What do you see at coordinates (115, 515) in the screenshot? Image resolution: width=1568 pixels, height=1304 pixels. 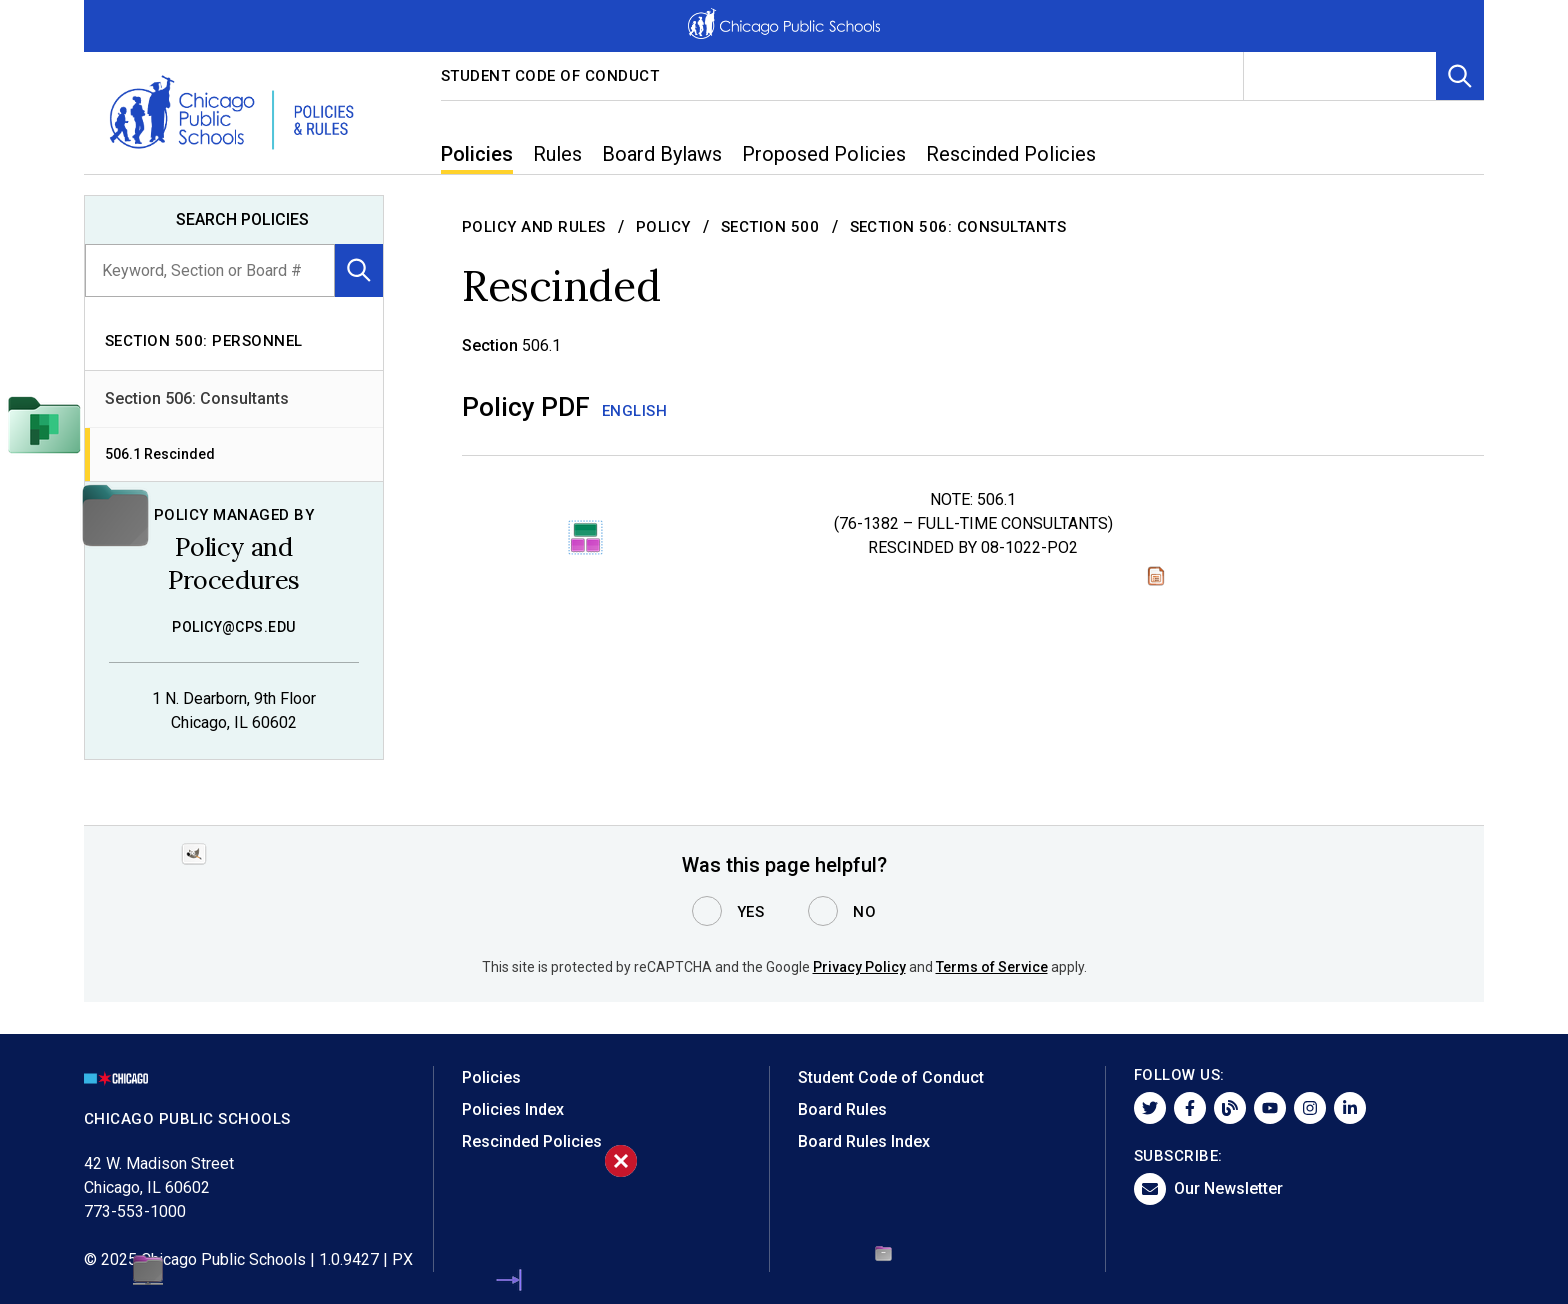 I see `open folder to view contents` at bounding box center [115, 515].